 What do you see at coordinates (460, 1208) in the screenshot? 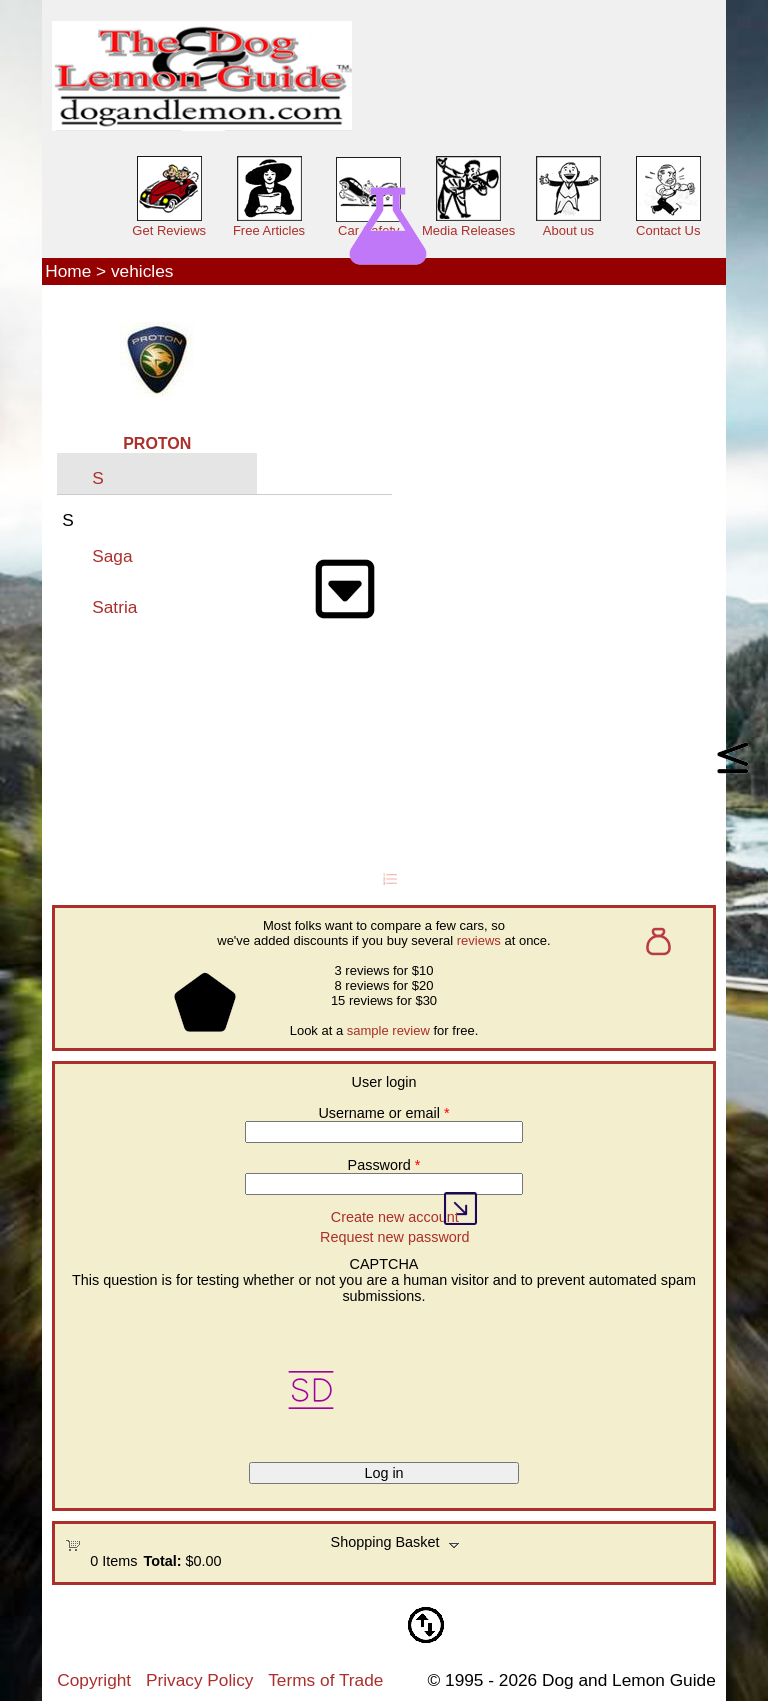
I see `navigate to the bottom-right section` at bounding box center [460, 1208].